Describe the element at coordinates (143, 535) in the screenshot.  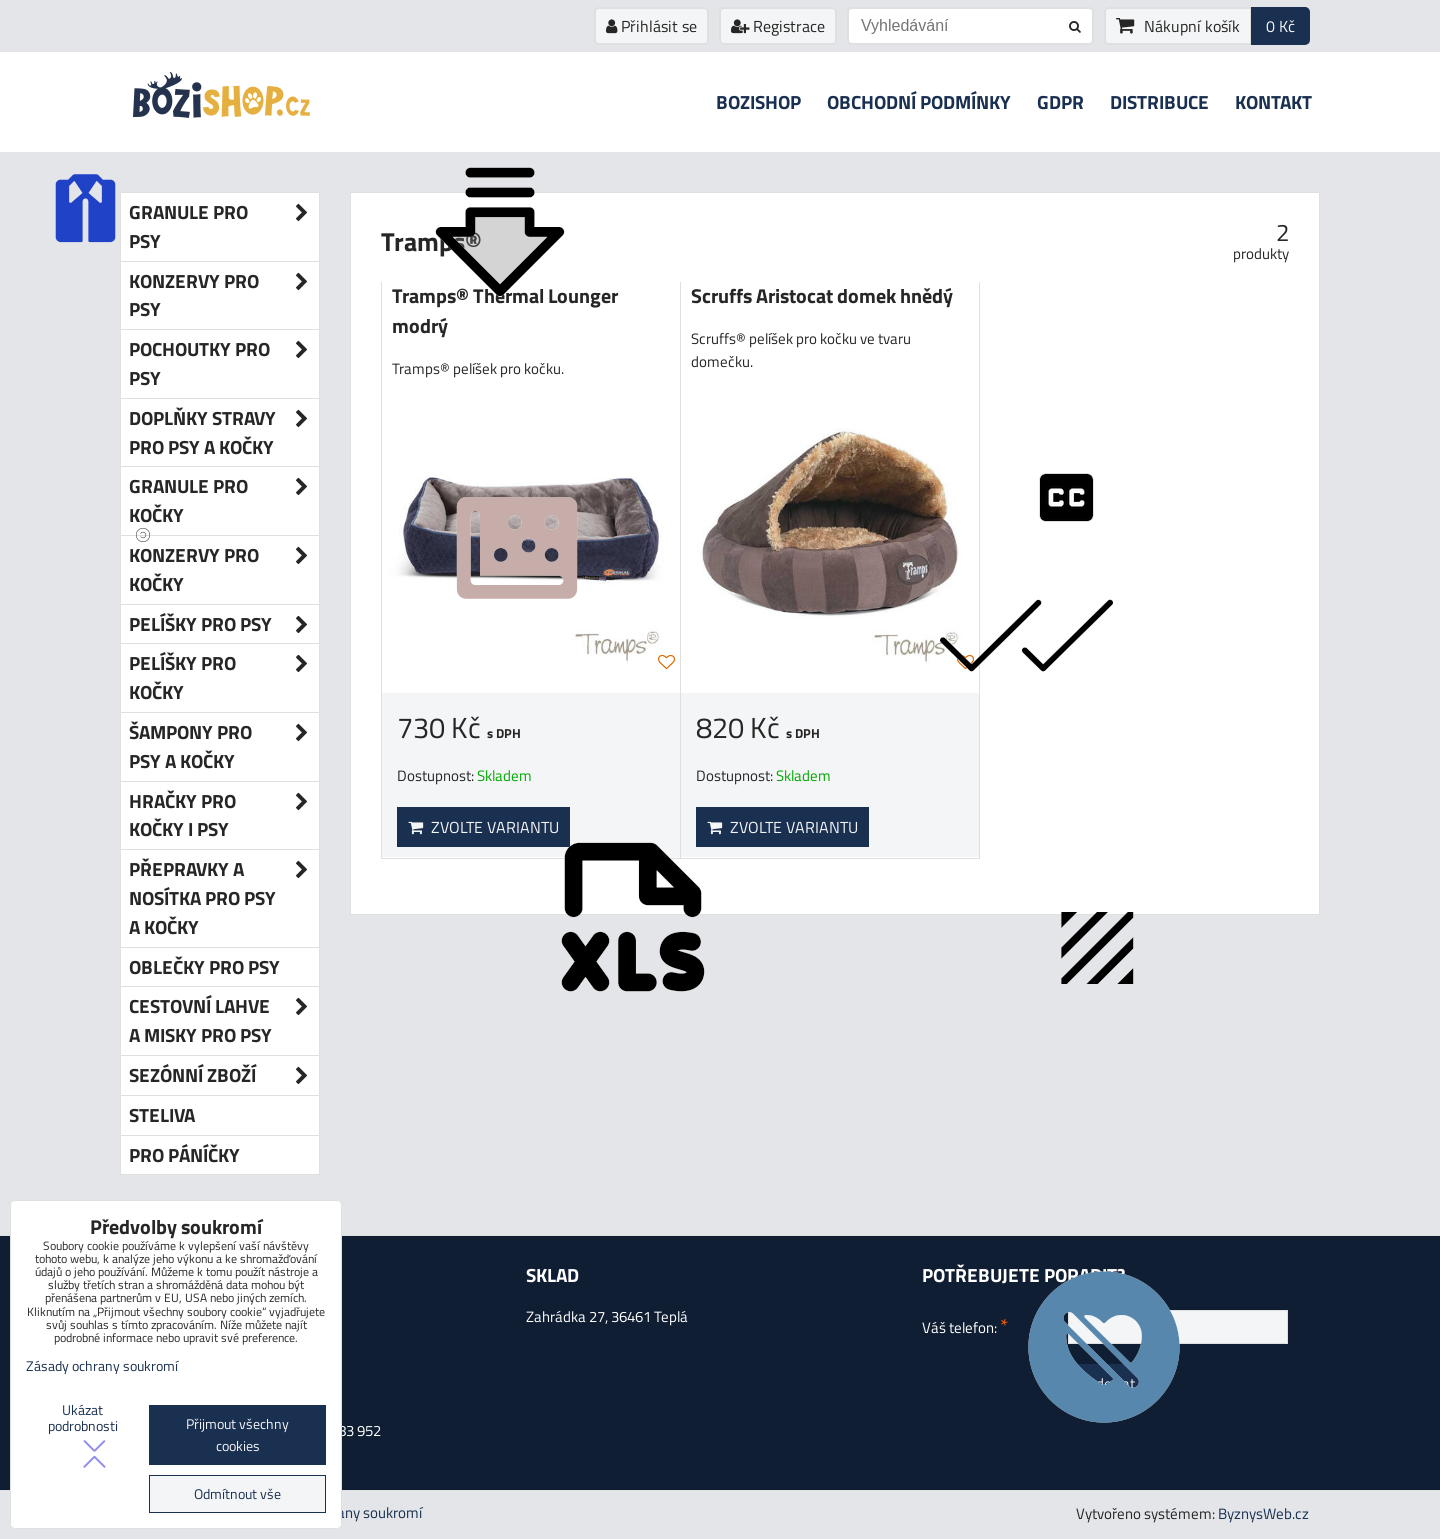
I see `indicates copyleft licensing status` at that location.